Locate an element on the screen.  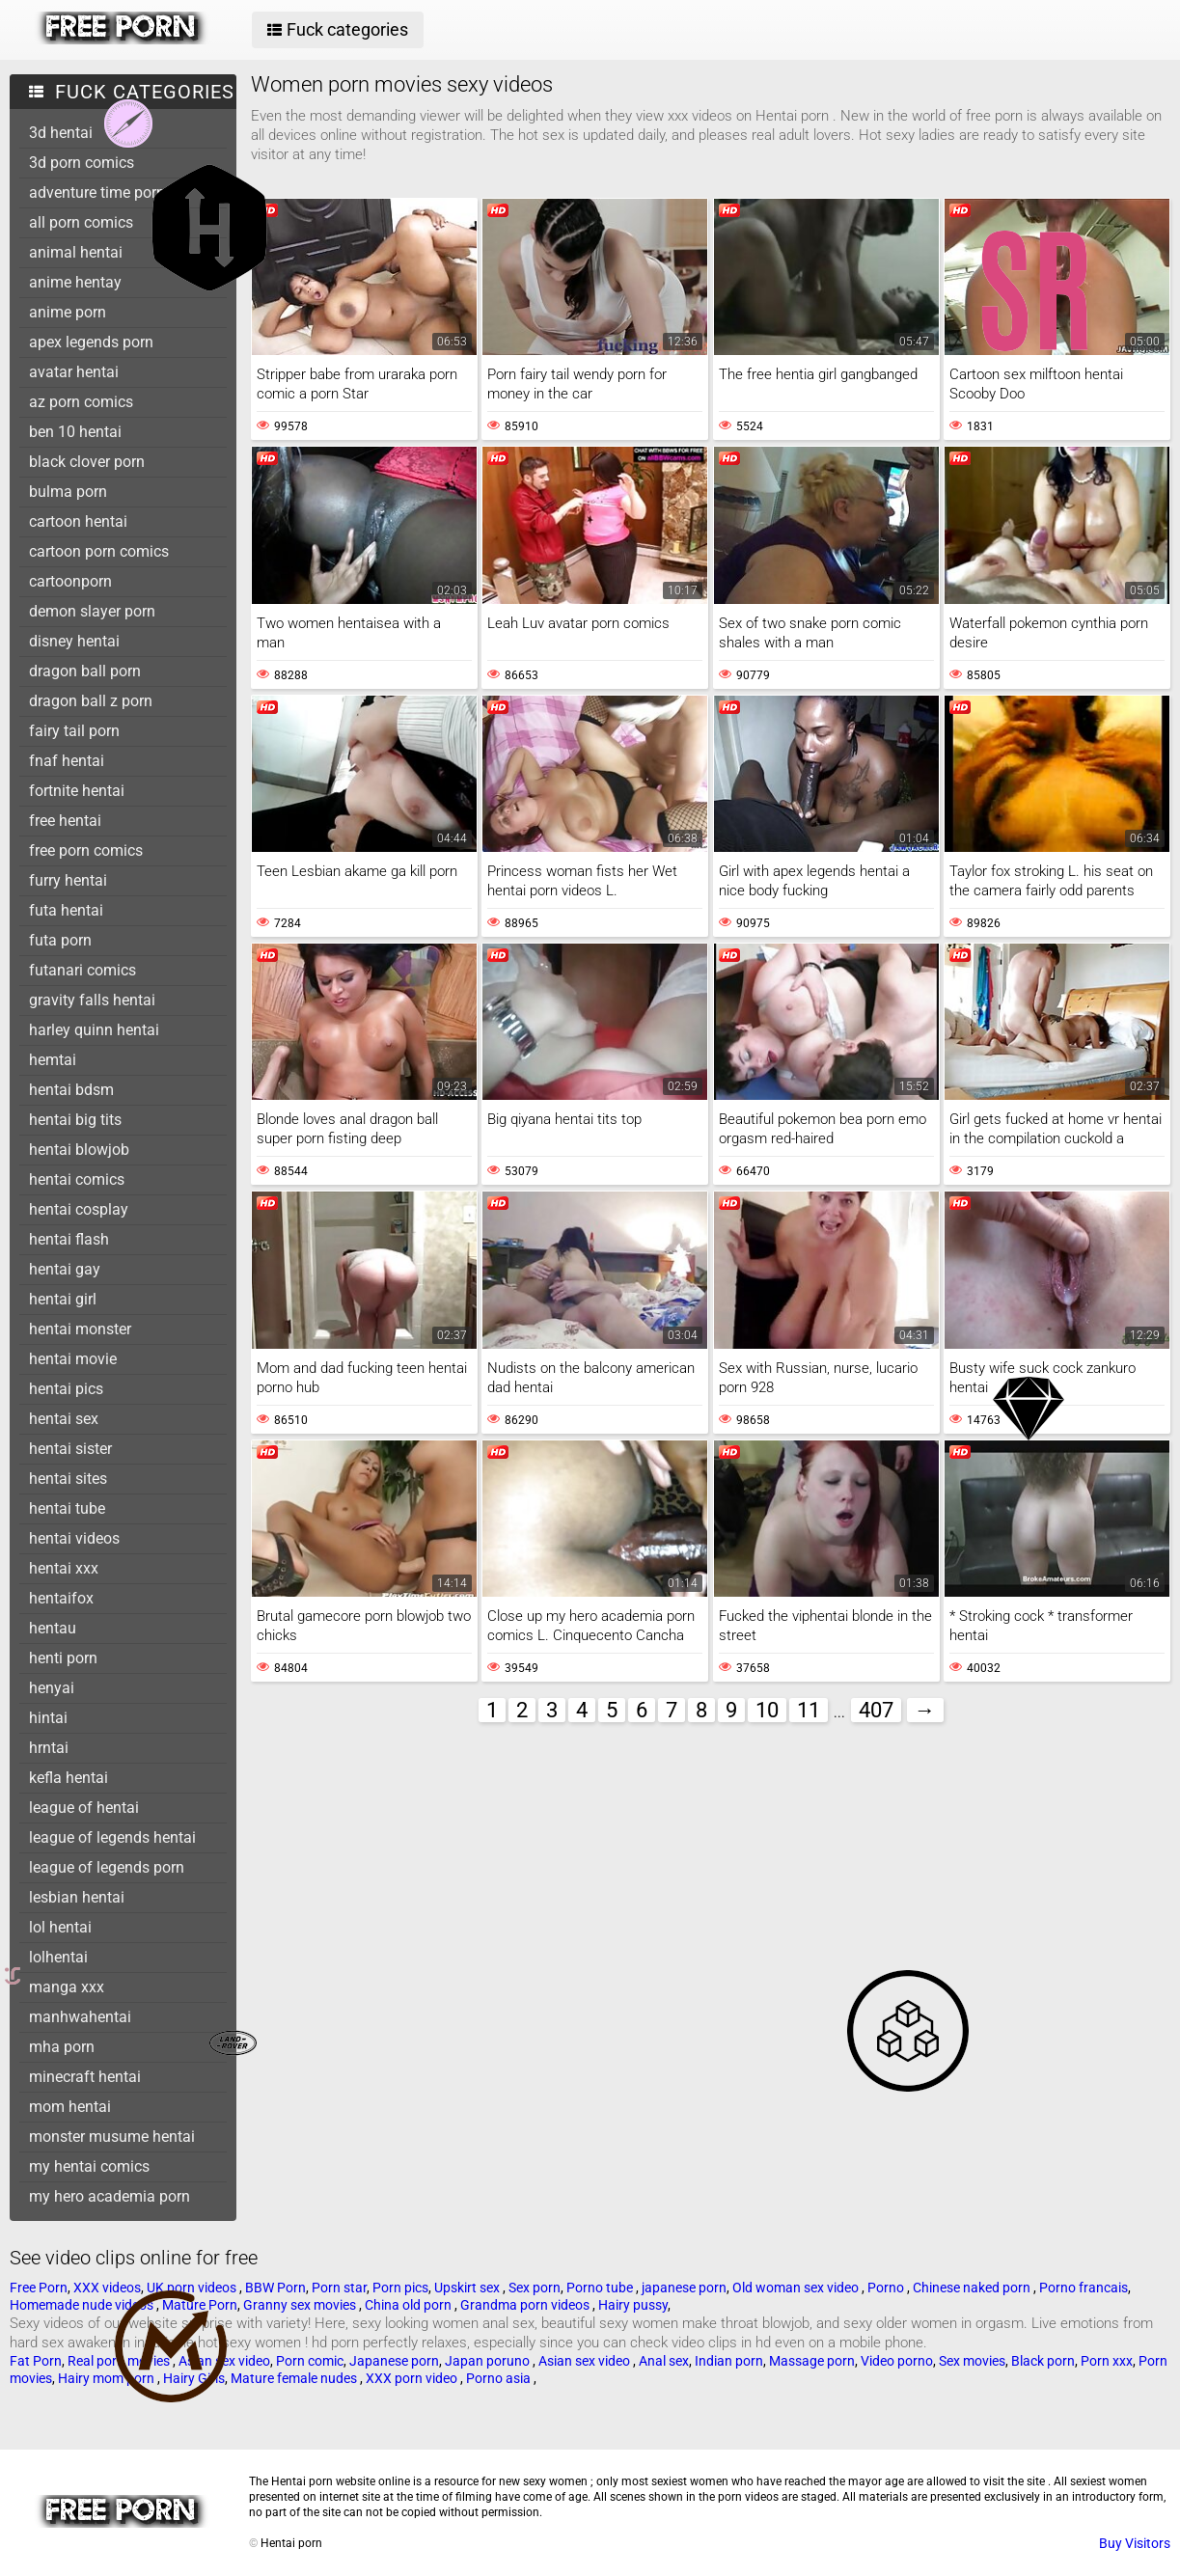
visit the Standard Resume website is located at coordinates (1034, 290).